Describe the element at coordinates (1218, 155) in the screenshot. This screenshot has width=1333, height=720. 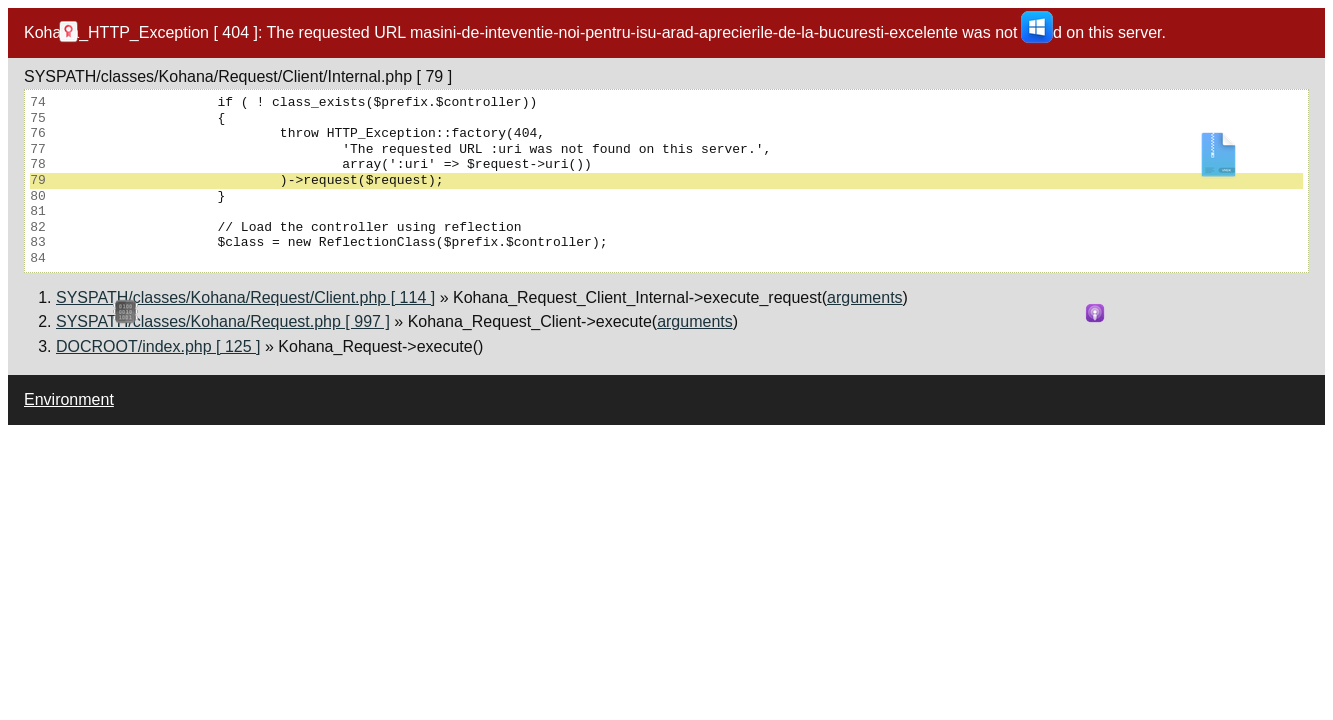
I see `a VirtualBox virtual machine disk file` at that location.